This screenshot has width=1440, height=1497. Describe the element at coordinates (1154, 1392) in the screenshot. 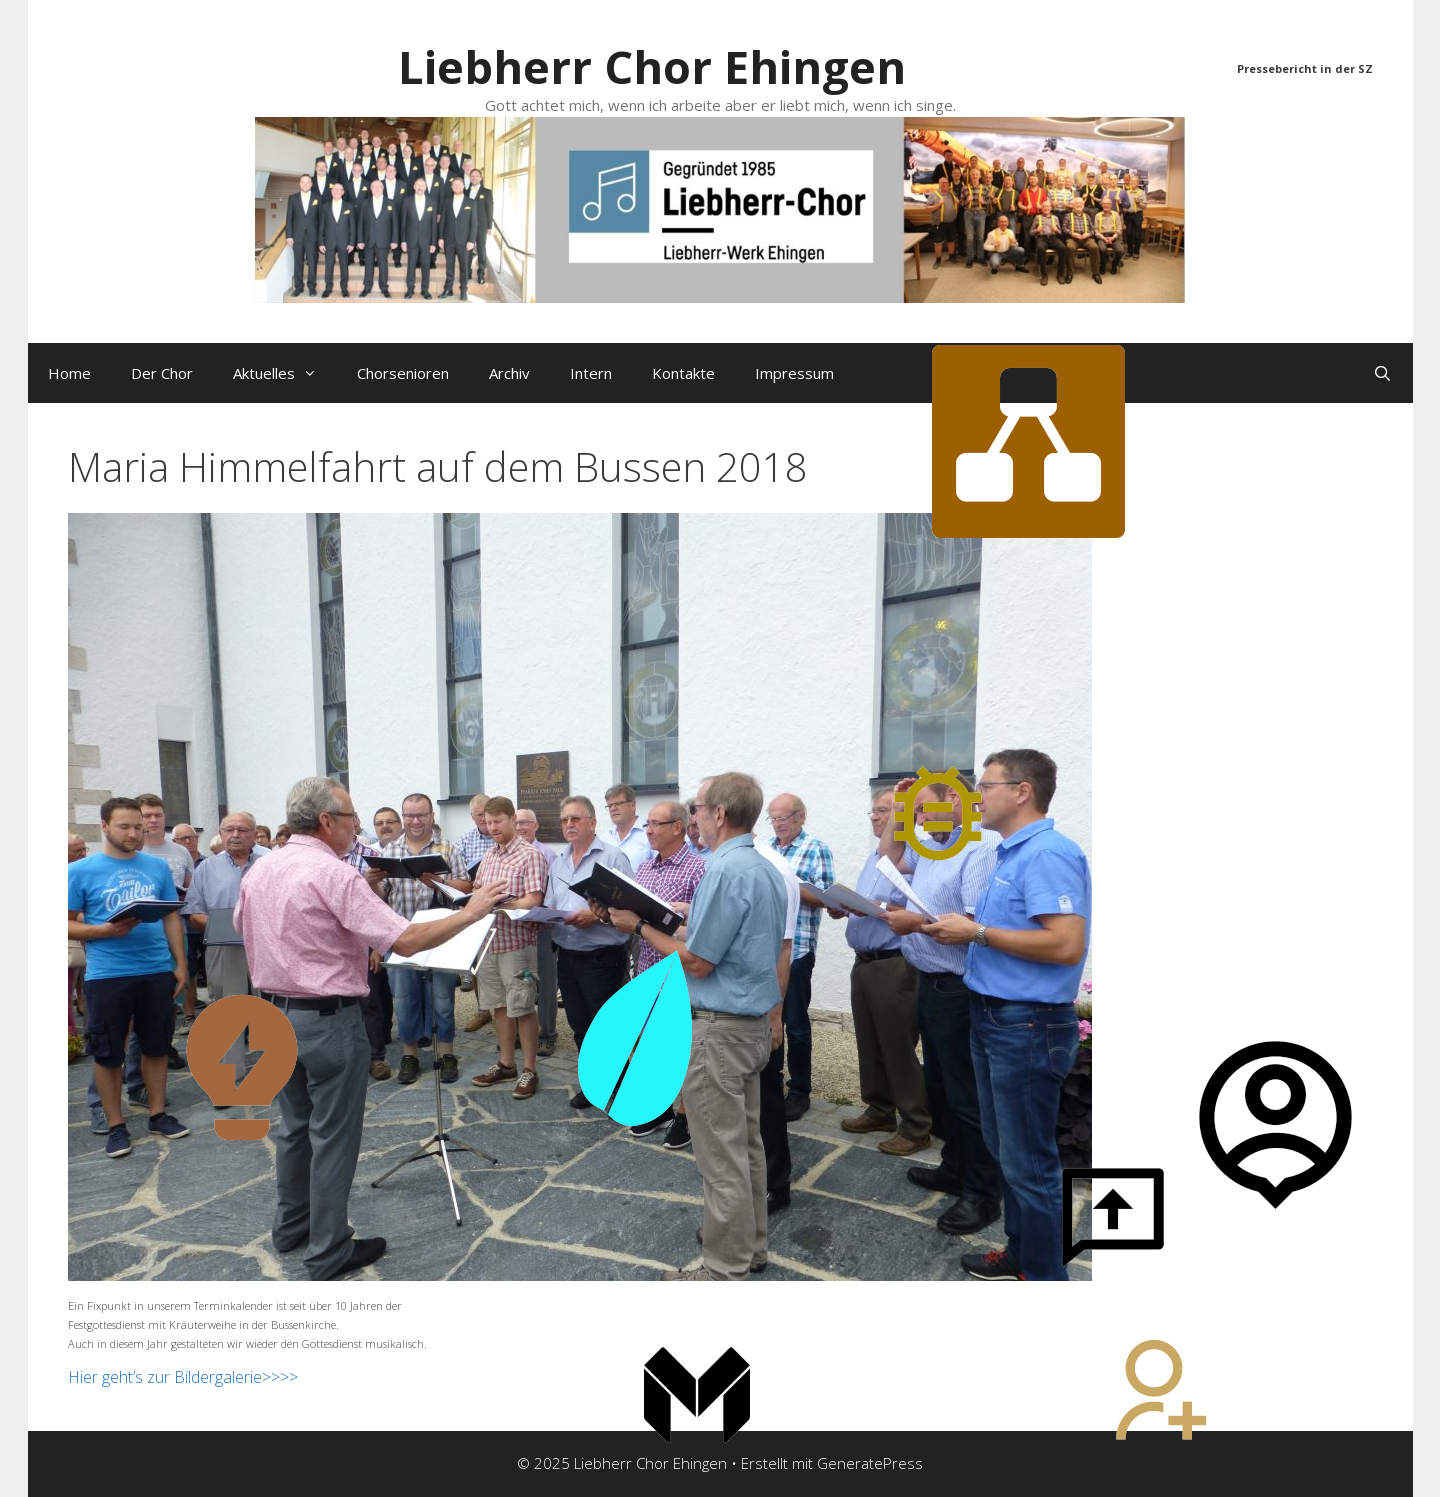

I see `add a new user or contact` at that location.